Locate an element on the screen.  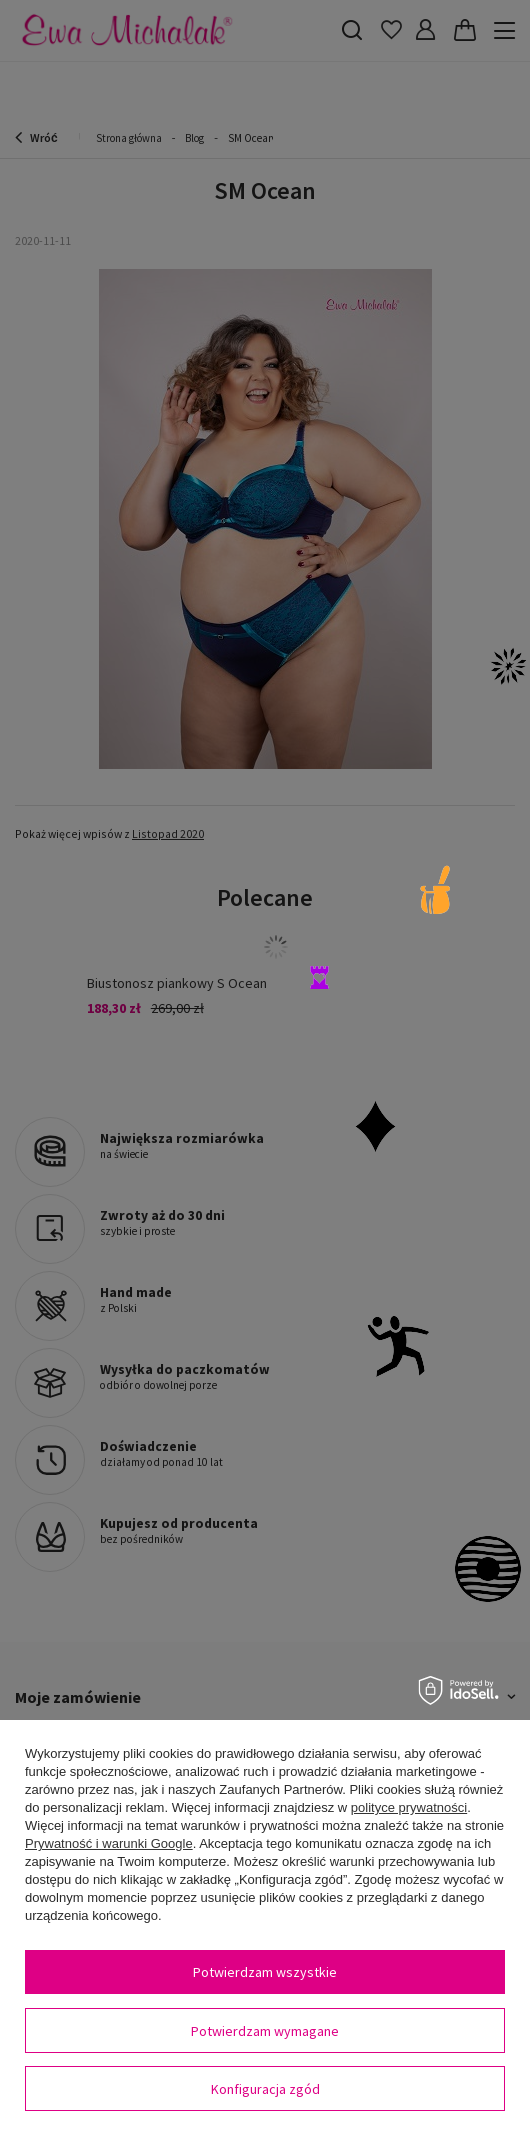
shatter or break an object is located at coordinates (508, 666).